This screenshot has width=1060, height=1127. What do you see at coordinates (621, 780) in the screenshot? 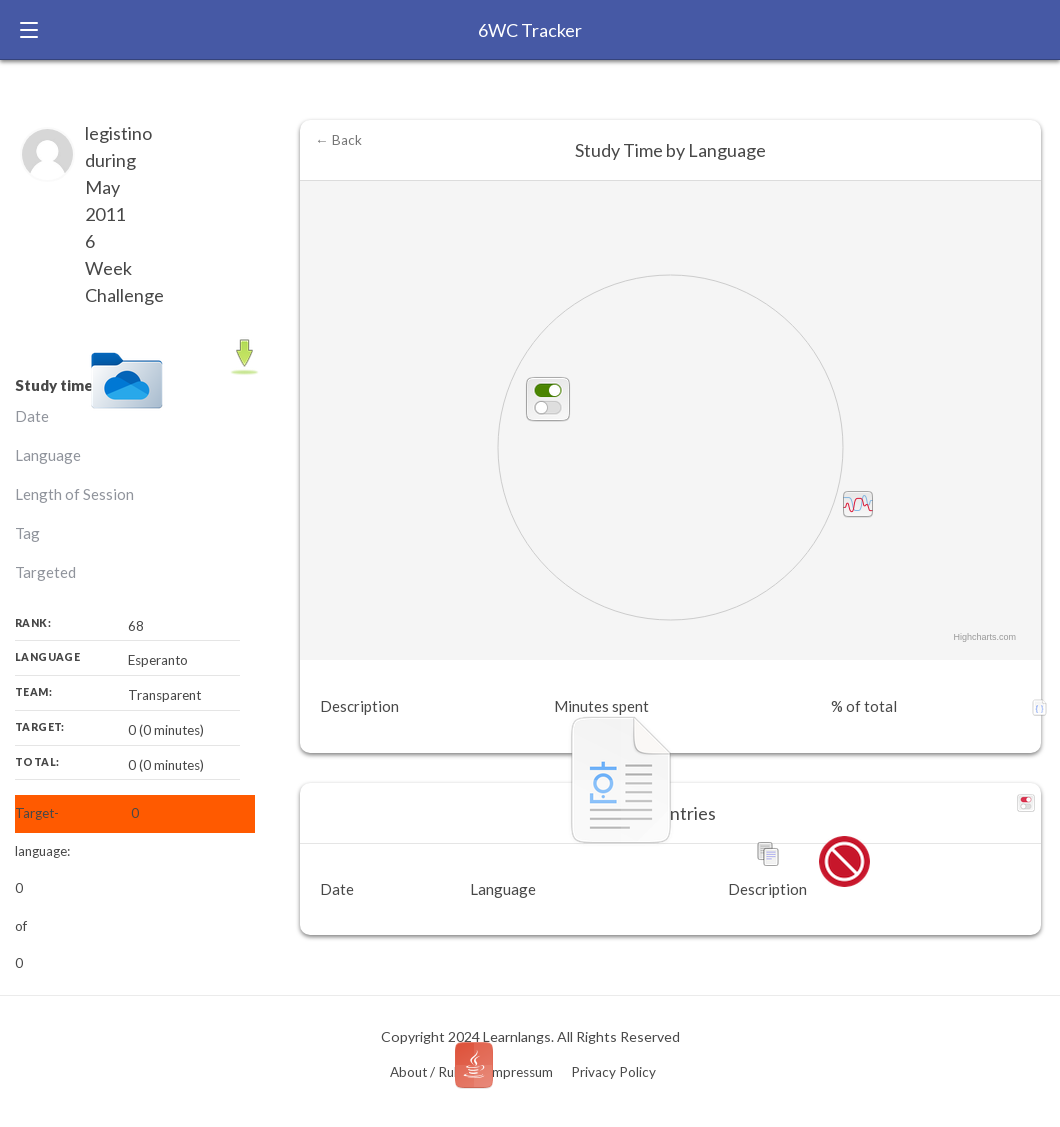
I see `open a Hangul Word Processor (.hwp) document` at bounding box center [621, 780].